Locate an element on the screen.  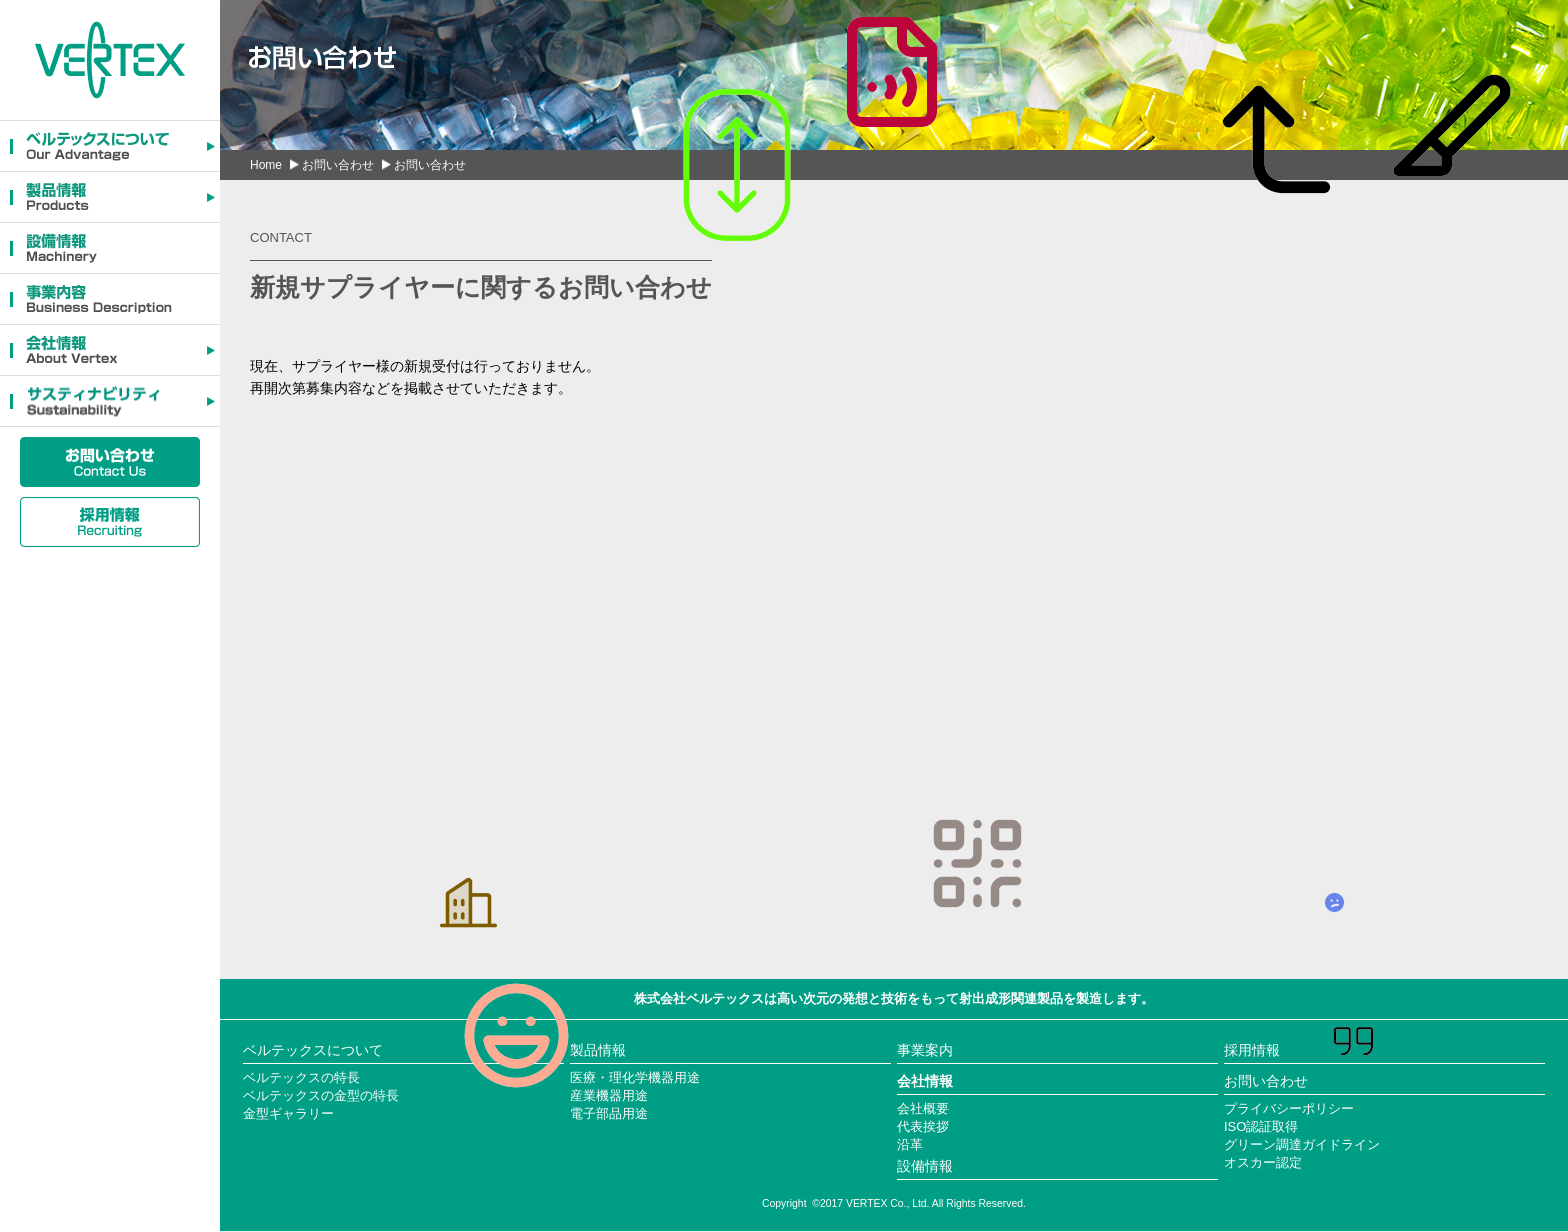
slice or cut selected content is located at coordinates (1452, 128).